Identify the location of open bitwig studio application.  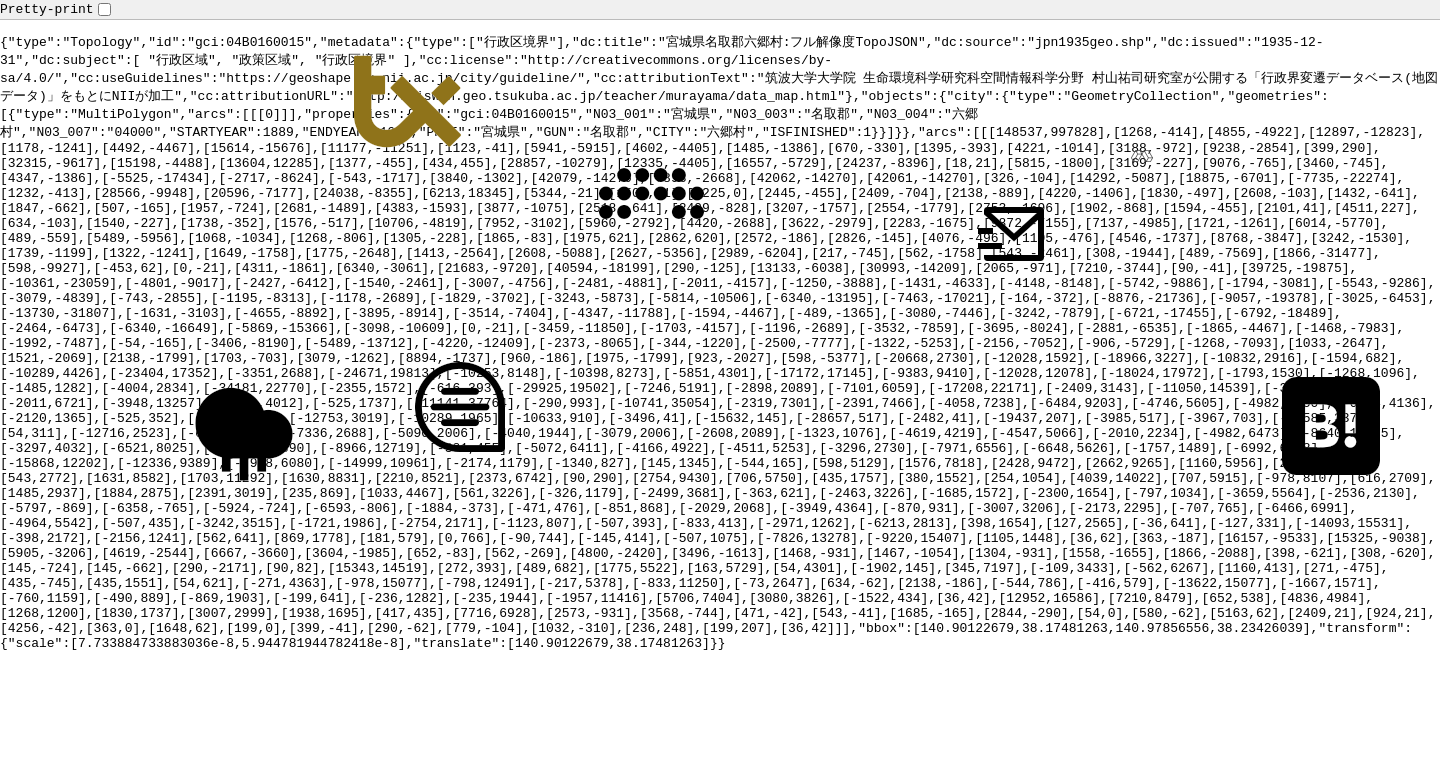
(651, 193).